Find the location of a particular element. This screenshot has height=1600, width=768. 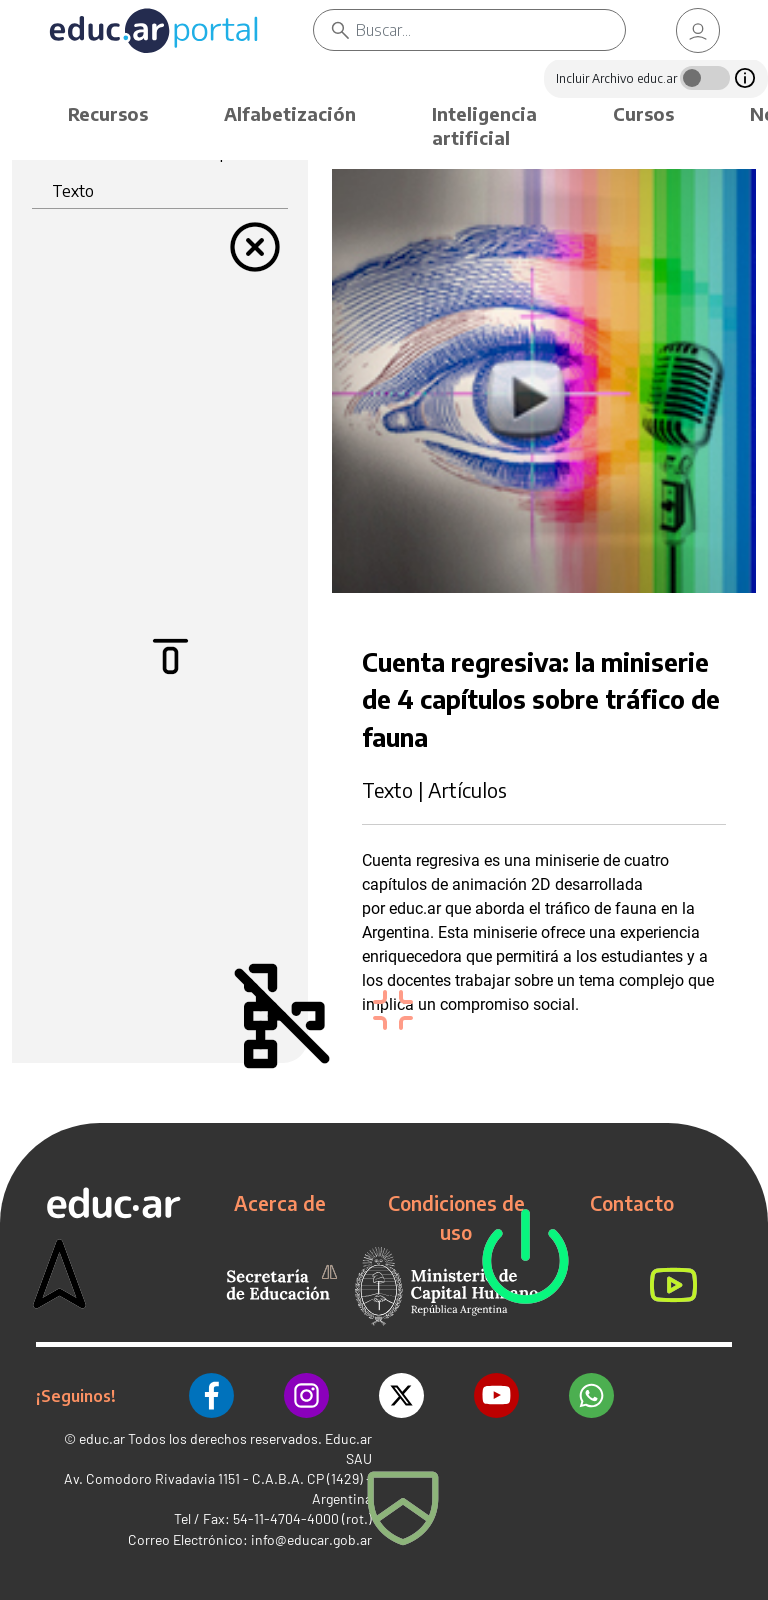

close or dismiss a dialog is located at coordinates (255, 247).